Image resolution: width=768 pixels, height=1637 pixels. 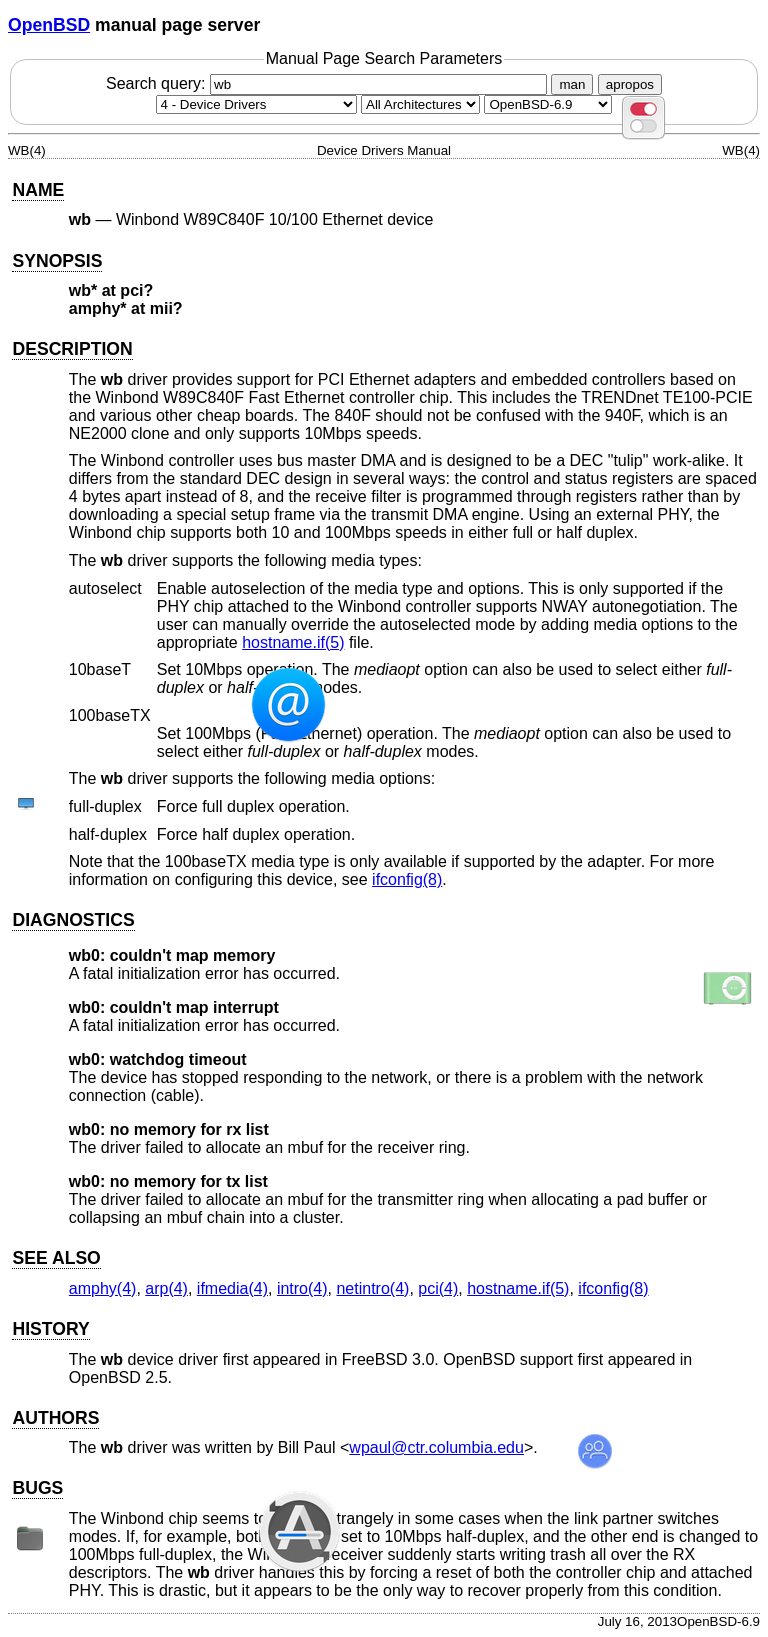 What do you see at coordinates (26, 802) in the screenshot?
I see `connect to an external display` at bounding box center [26, 802].